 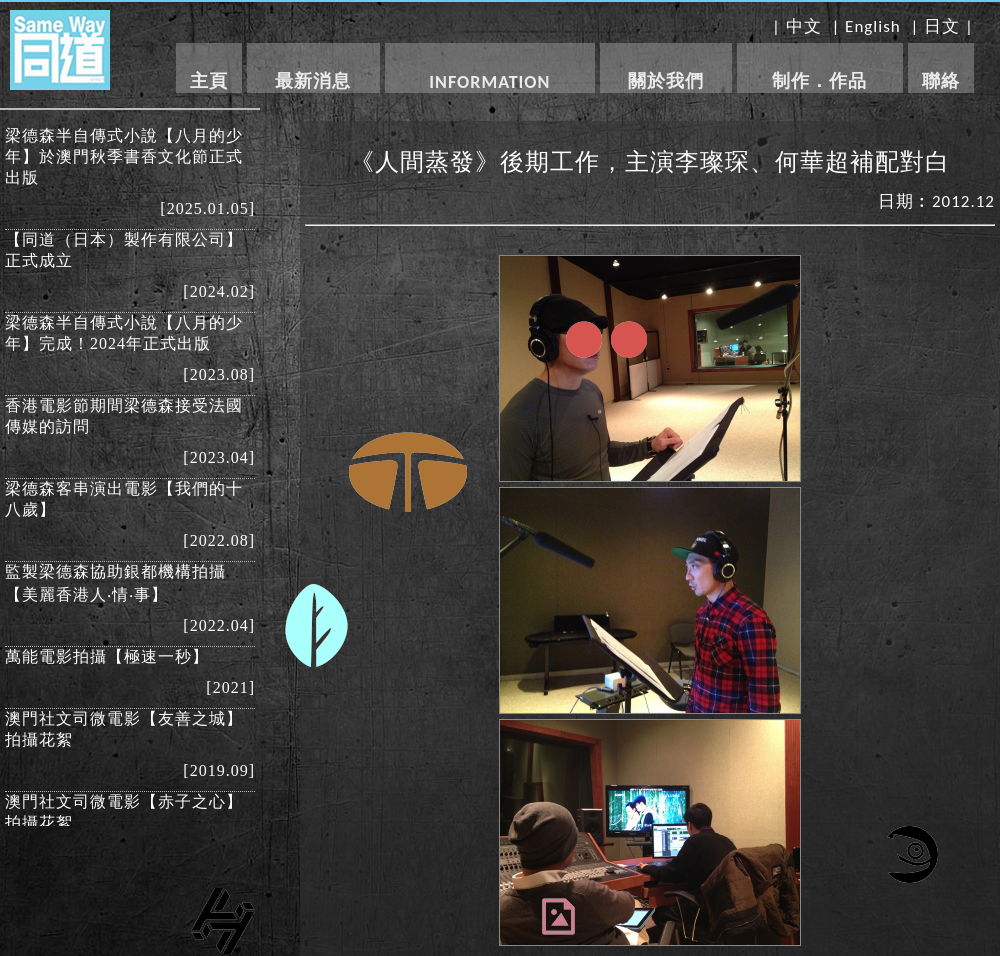 What do you see at coordinates (558, 916) in the screenshot?
I see `view image file` at bounding box center [558, 916].